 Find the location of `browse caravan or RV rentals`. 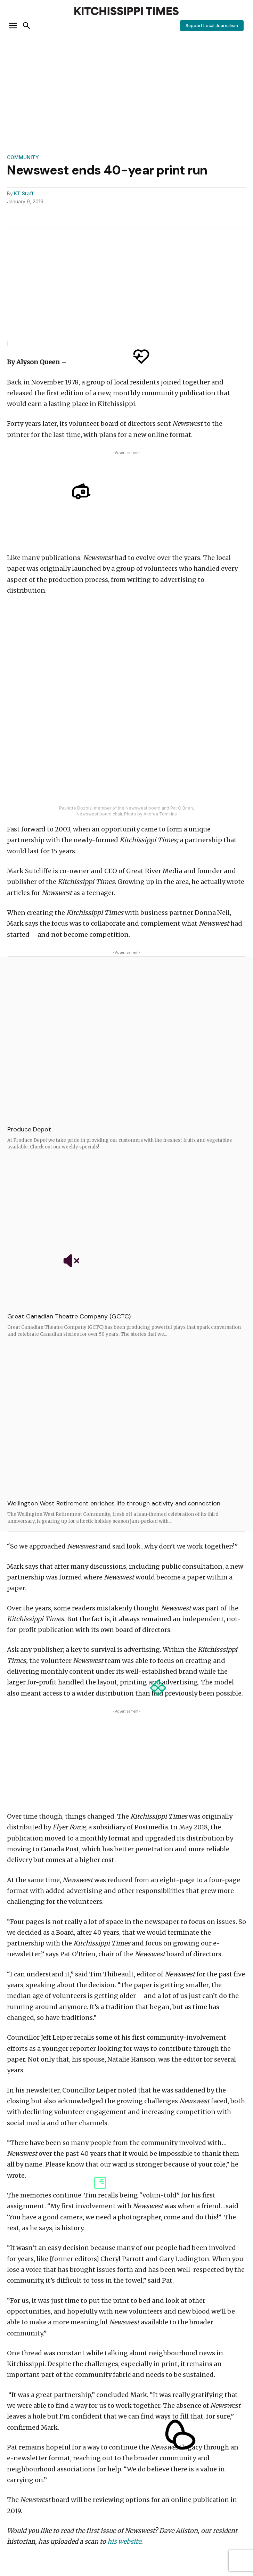

browse caravan or RV rentals is located at coordinates (81, 491).